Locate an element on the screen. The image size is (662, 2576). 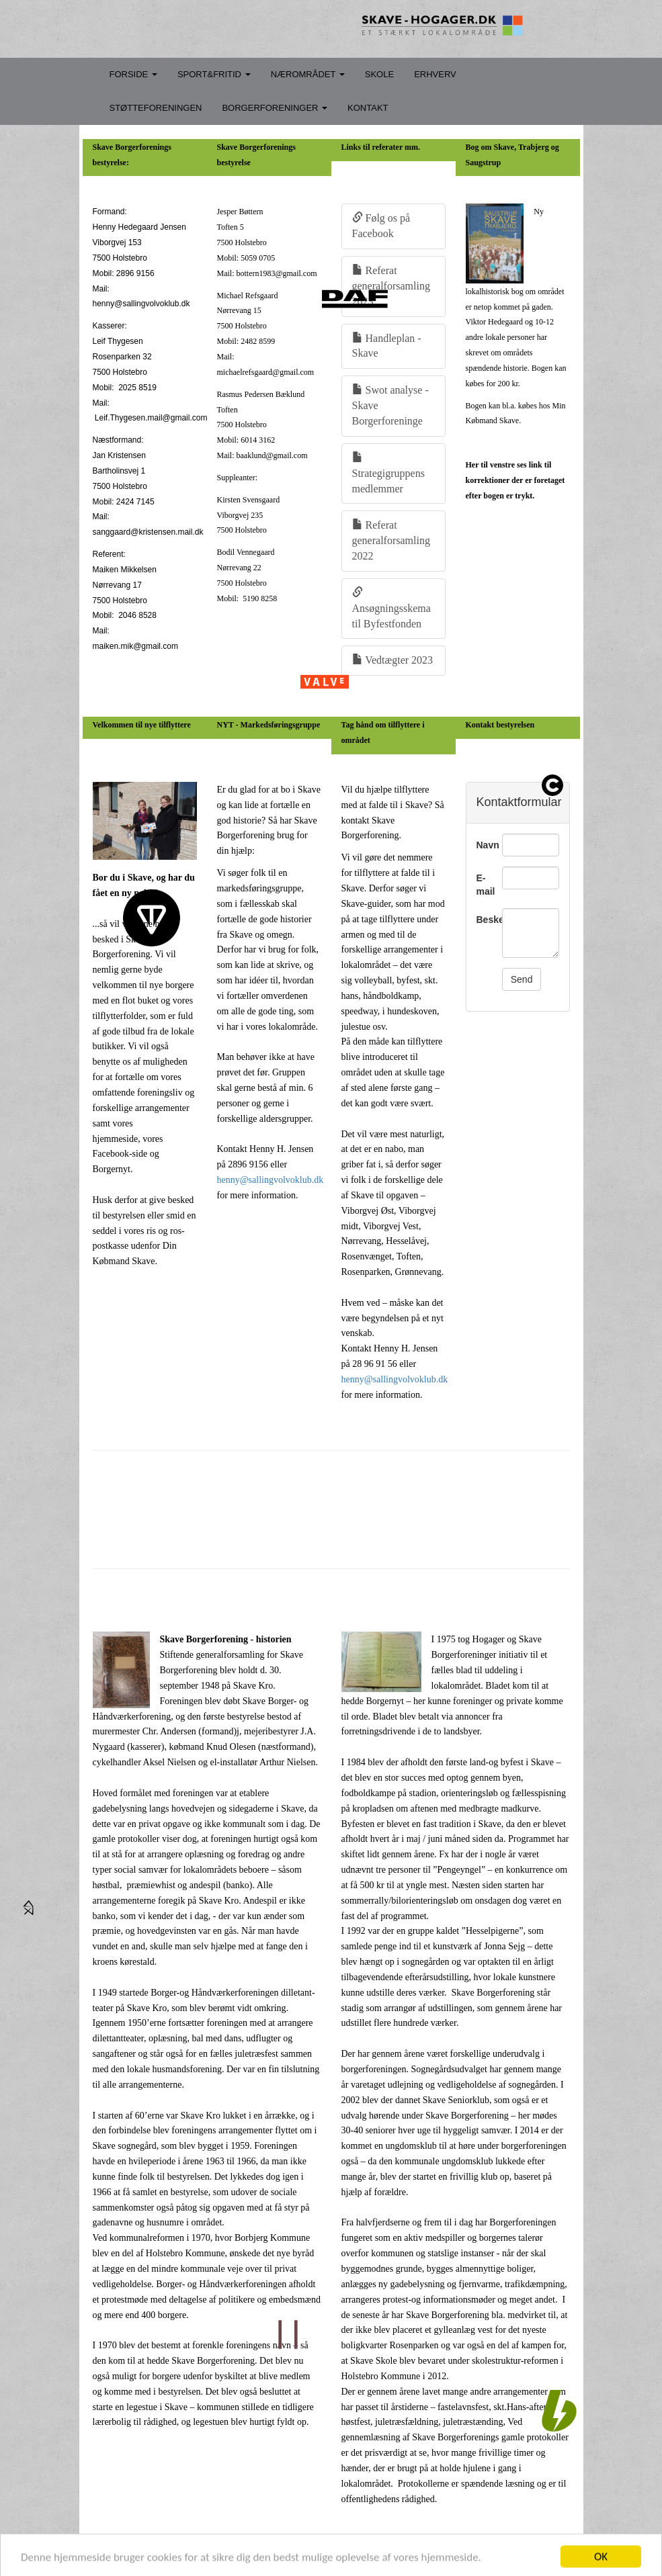
open TON wallet or blockchain app is located at coordinates (151, 918).